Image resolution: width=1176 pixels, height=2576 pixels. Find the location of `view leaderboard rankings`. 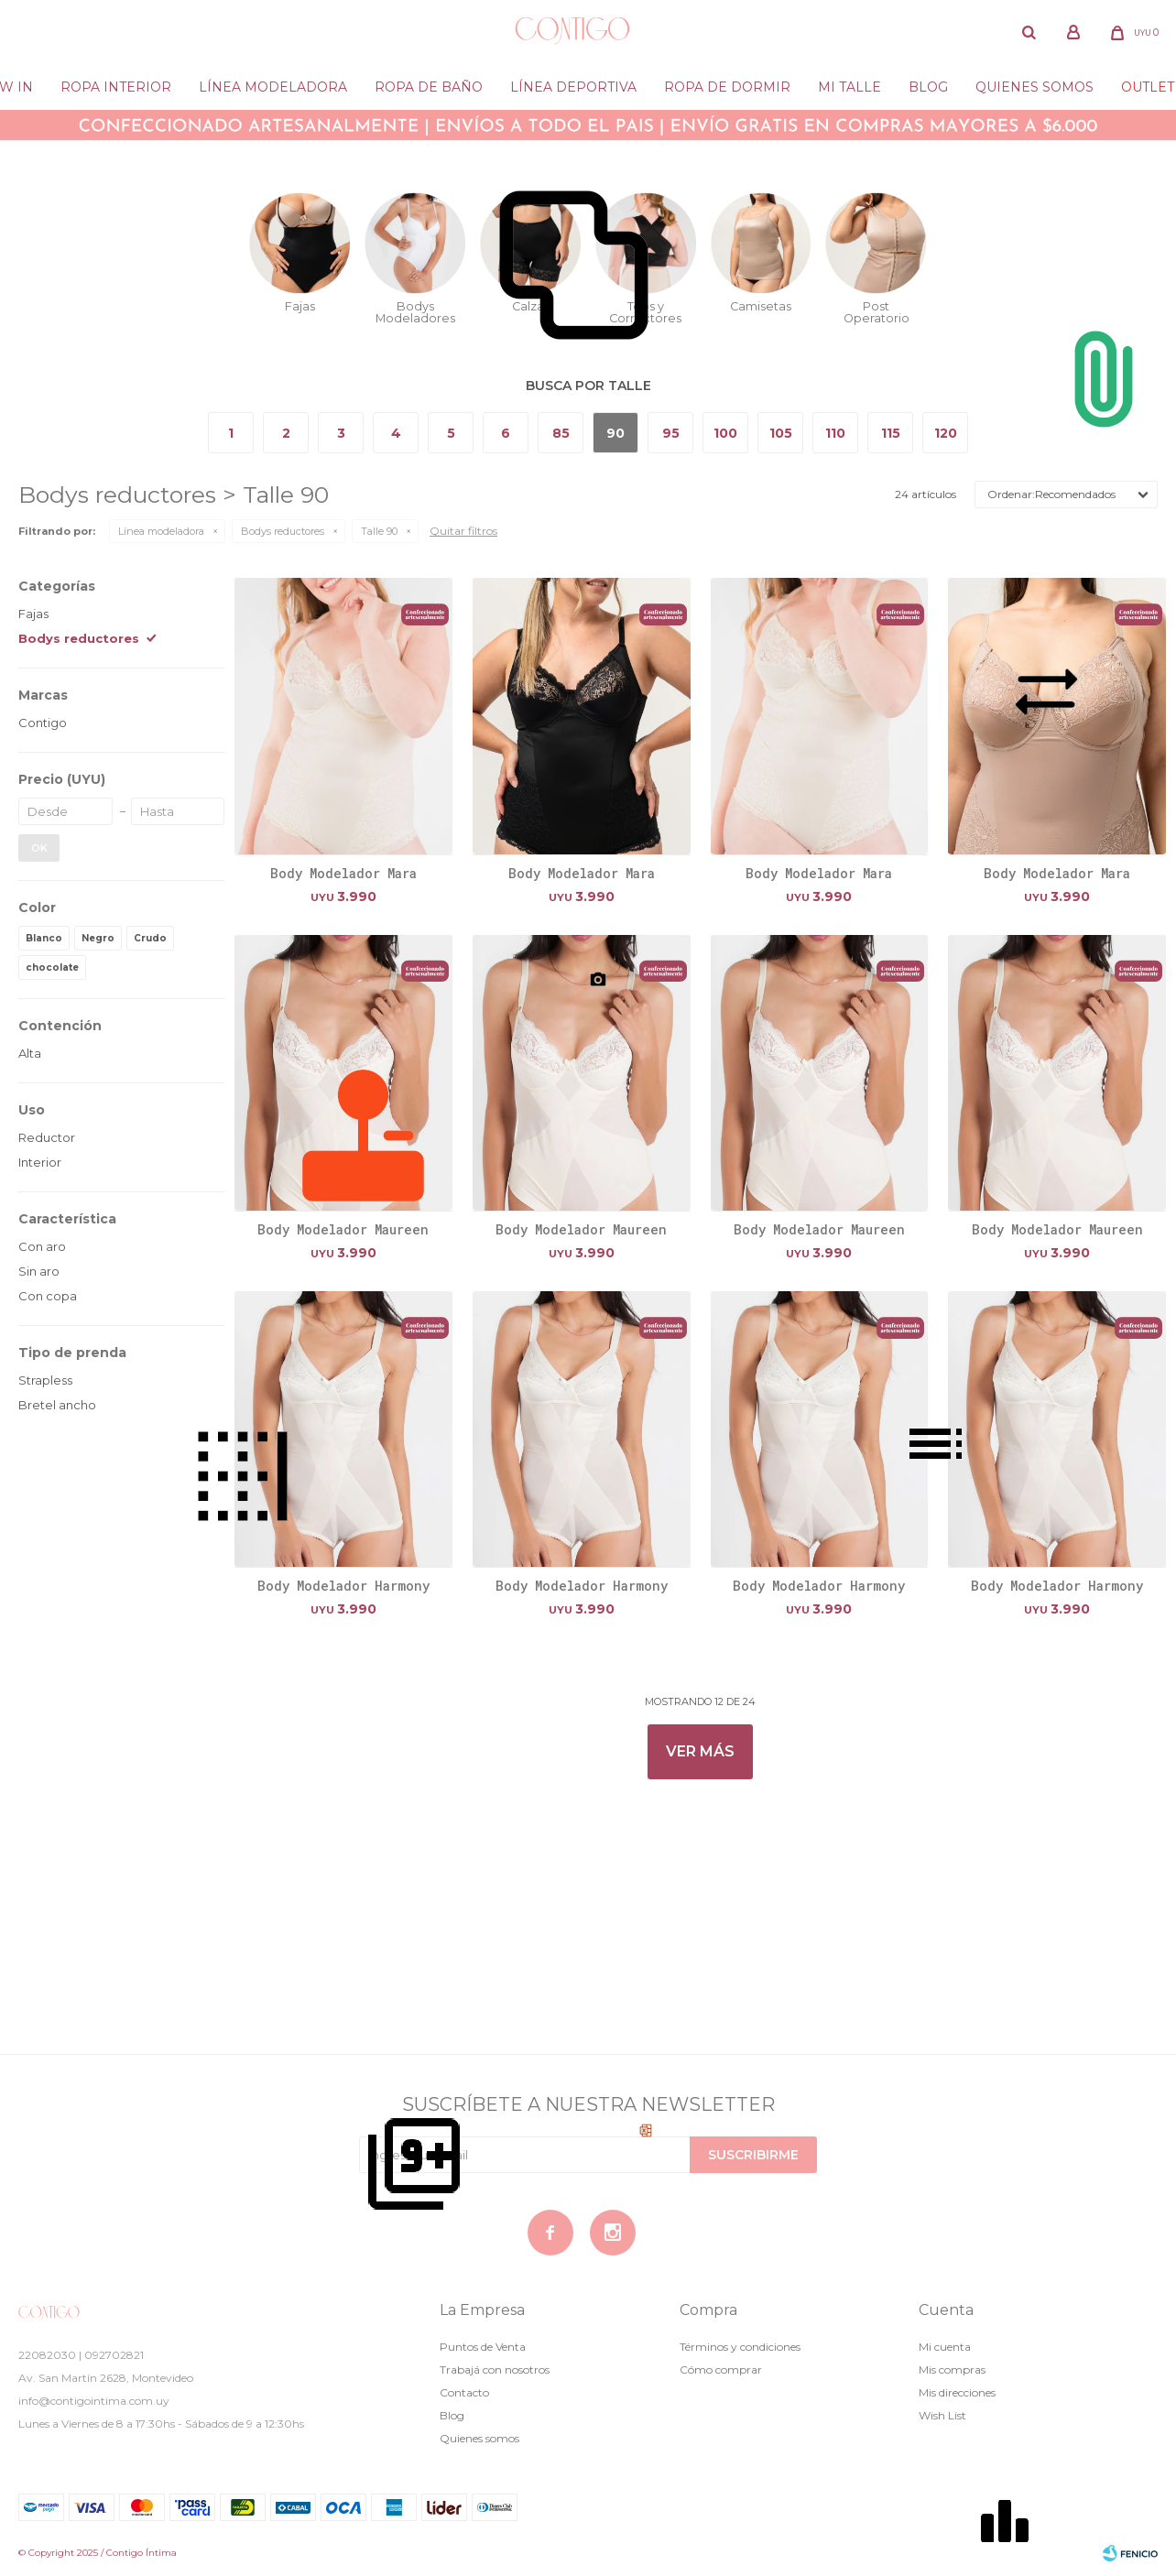

view leaderboard rankings is located at coordinates (1005, 2521).